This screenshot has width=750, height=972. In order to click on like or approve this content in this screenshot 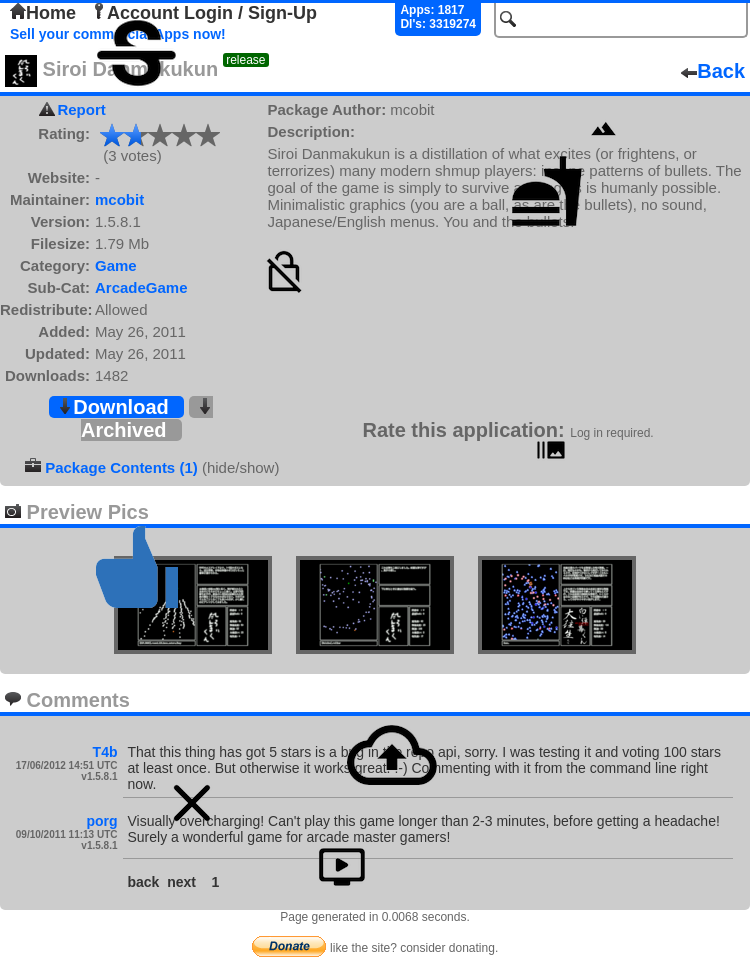, I will do `click(137, 567)`.